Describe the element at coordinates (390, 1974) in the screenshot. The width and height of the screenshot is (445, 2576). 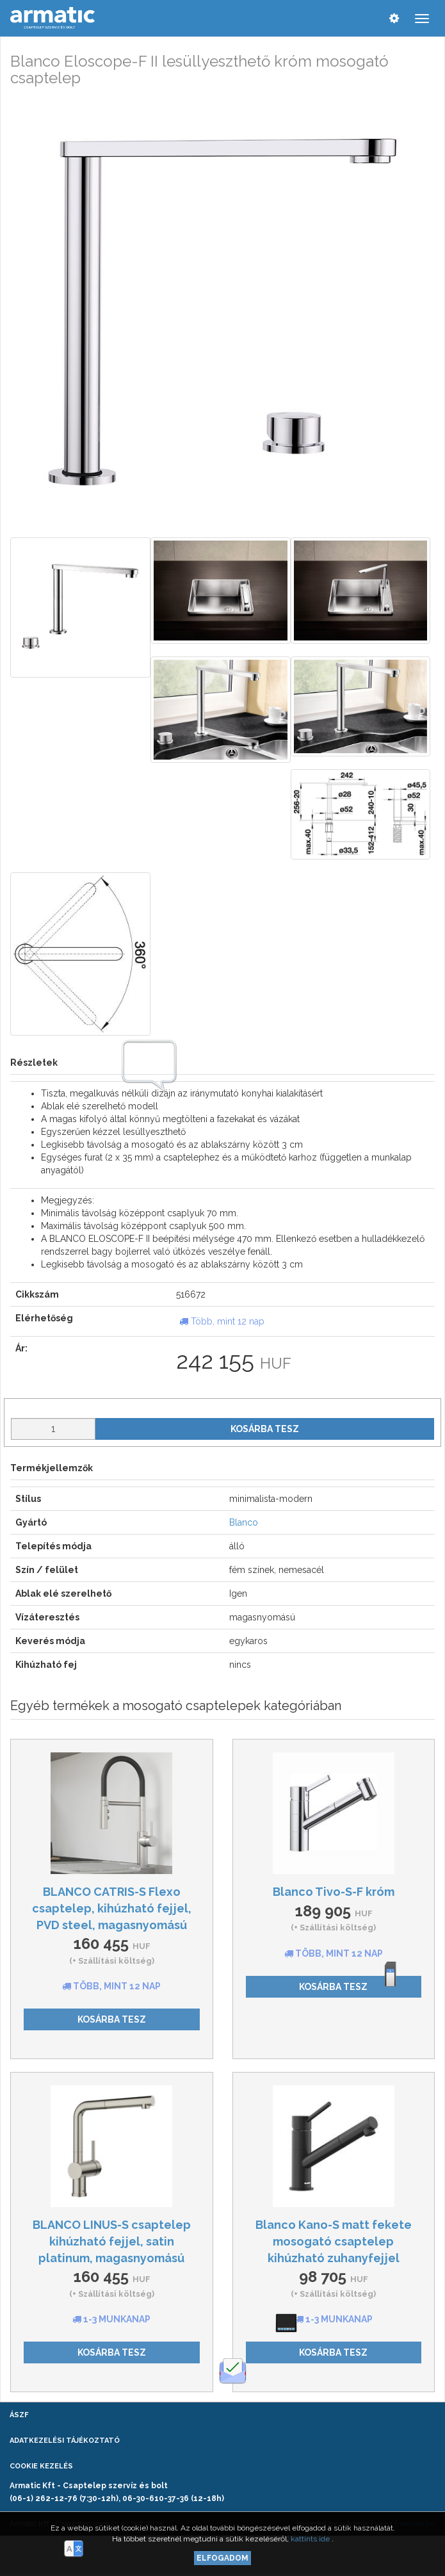
I see `access memory stick or removable storage` at that location.